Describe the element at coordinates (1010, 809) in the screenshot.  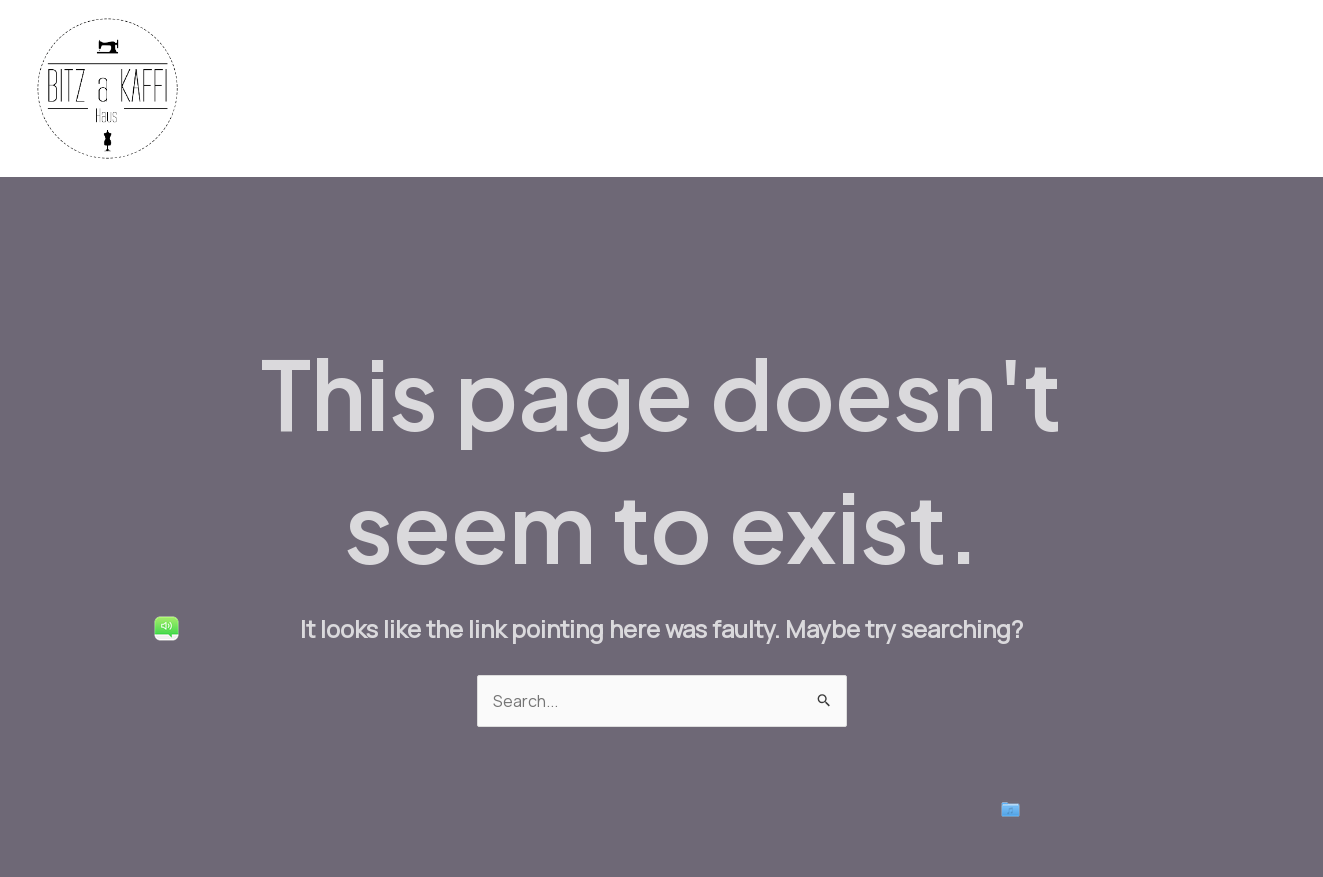
I see `open your music folder` at that location.